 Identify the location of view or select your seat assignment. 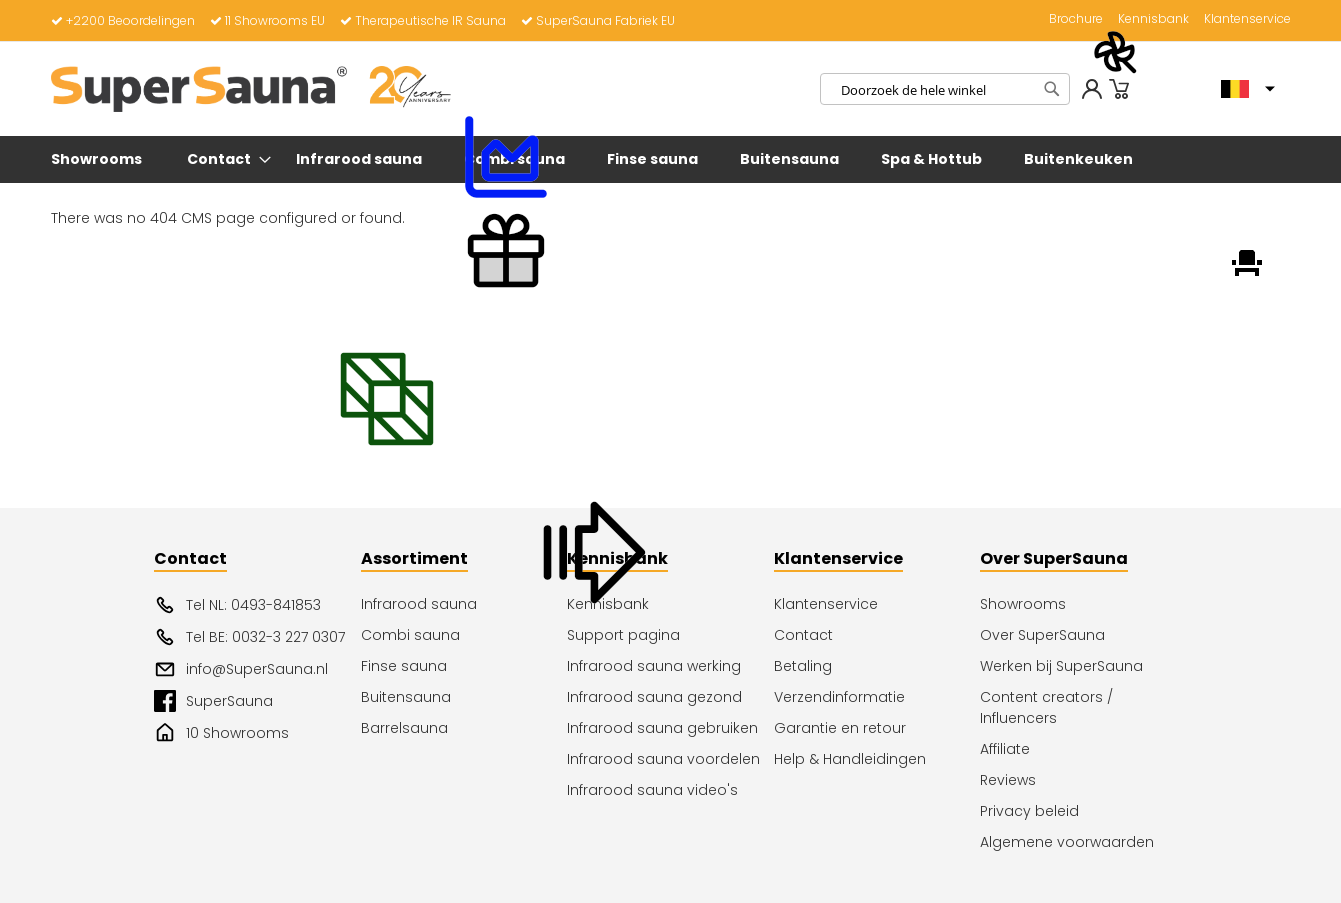
(1247, 263).